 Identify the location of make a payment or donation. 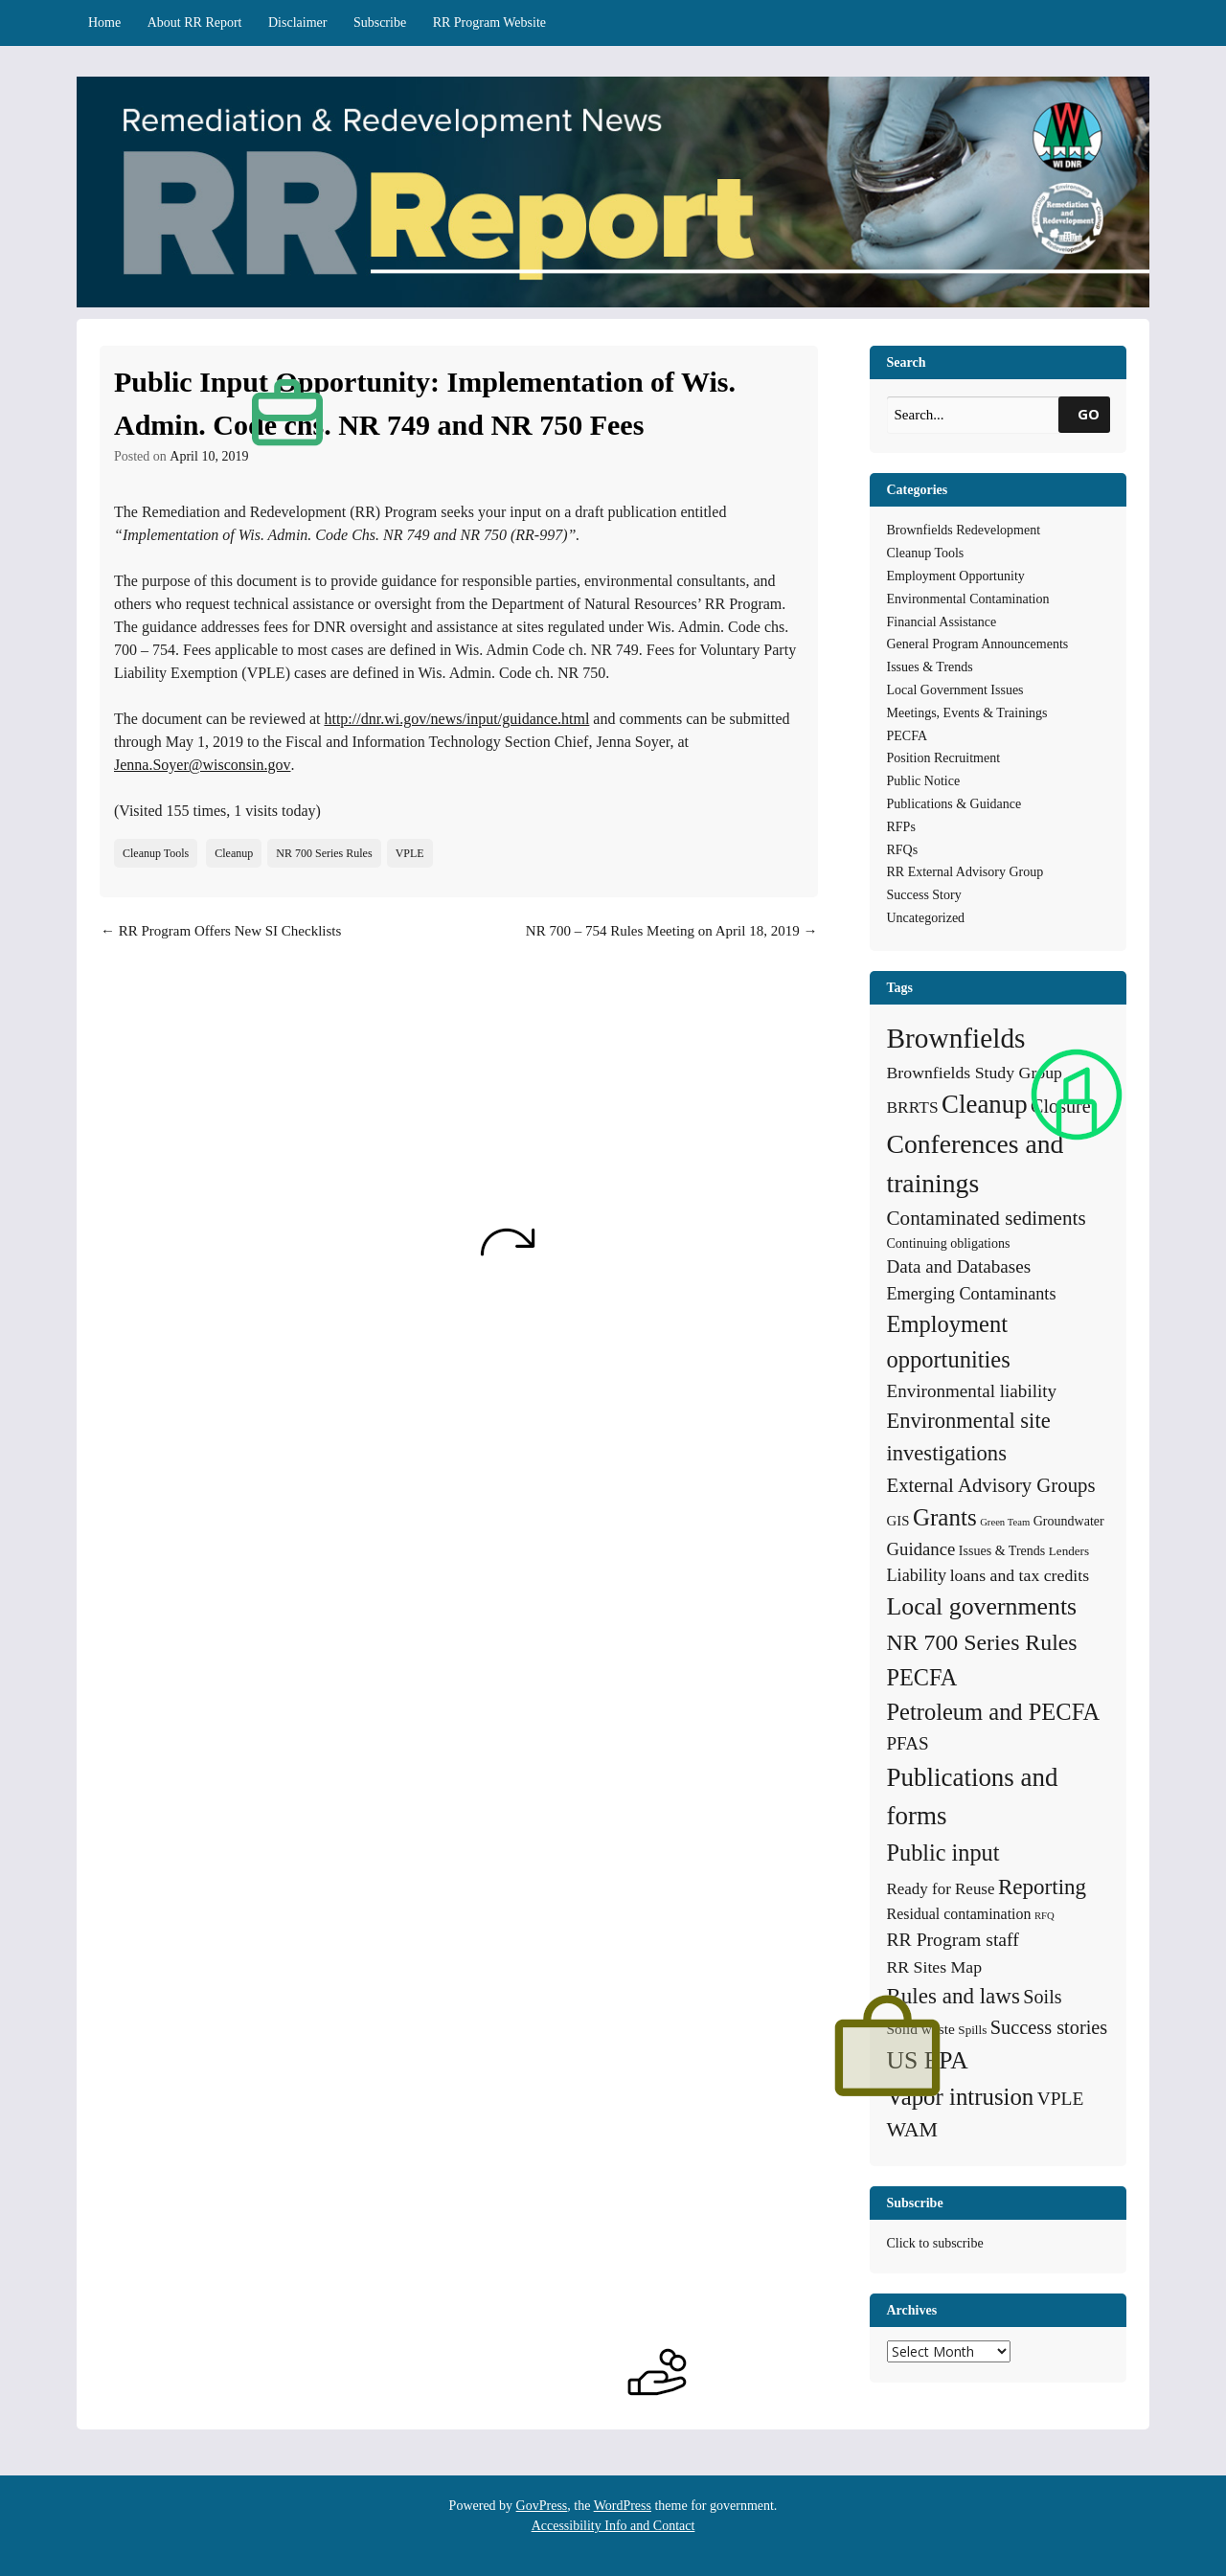
(659, 2374).